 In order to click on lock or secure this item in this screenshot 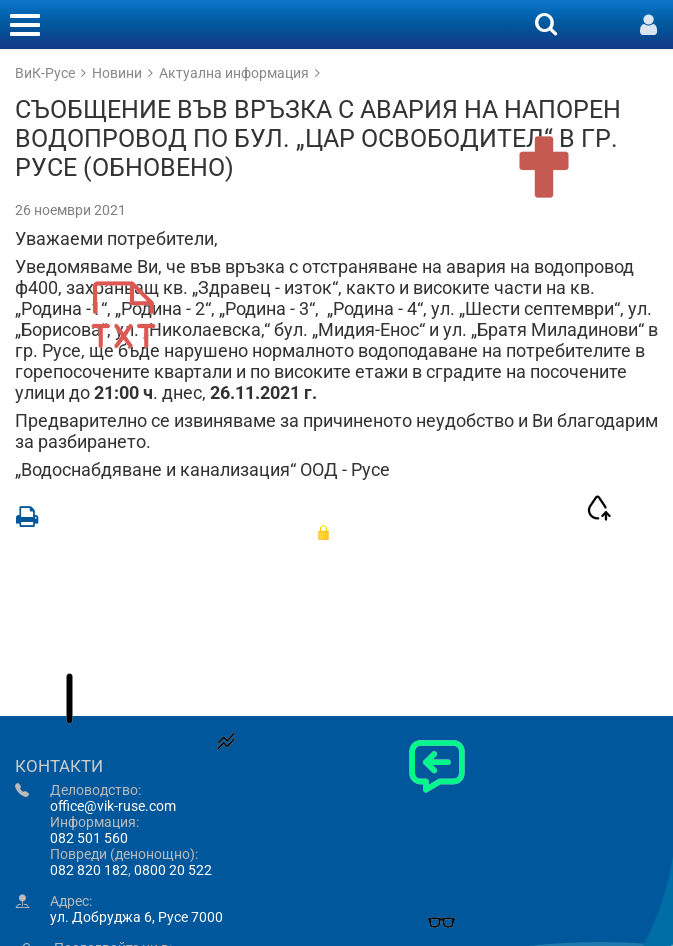, I will do `click(323, 532)`.